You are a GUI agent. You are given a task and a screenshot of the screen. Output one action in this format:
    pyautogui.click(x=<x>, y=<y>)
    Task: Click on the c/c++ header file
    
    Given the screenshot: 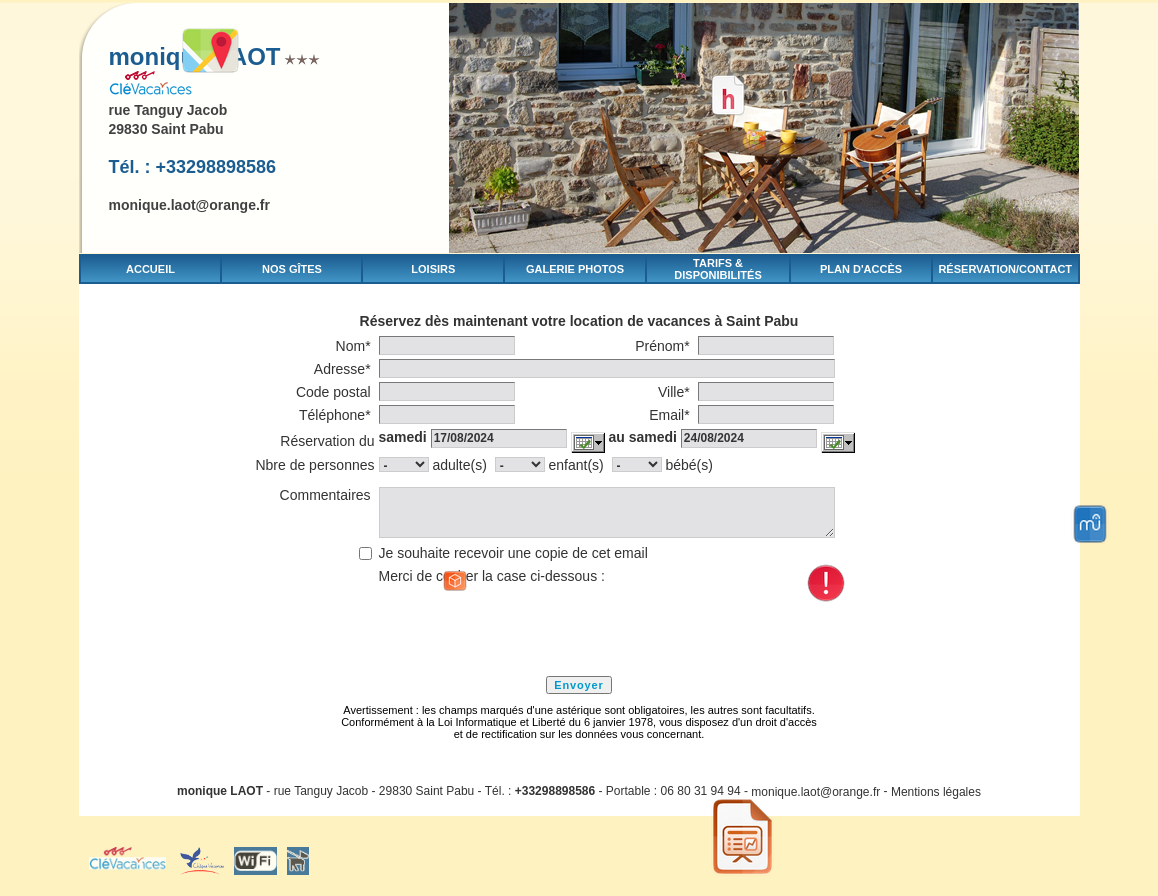 What is the action you would take?
    pyautogui.click(x=728, y=95)
    